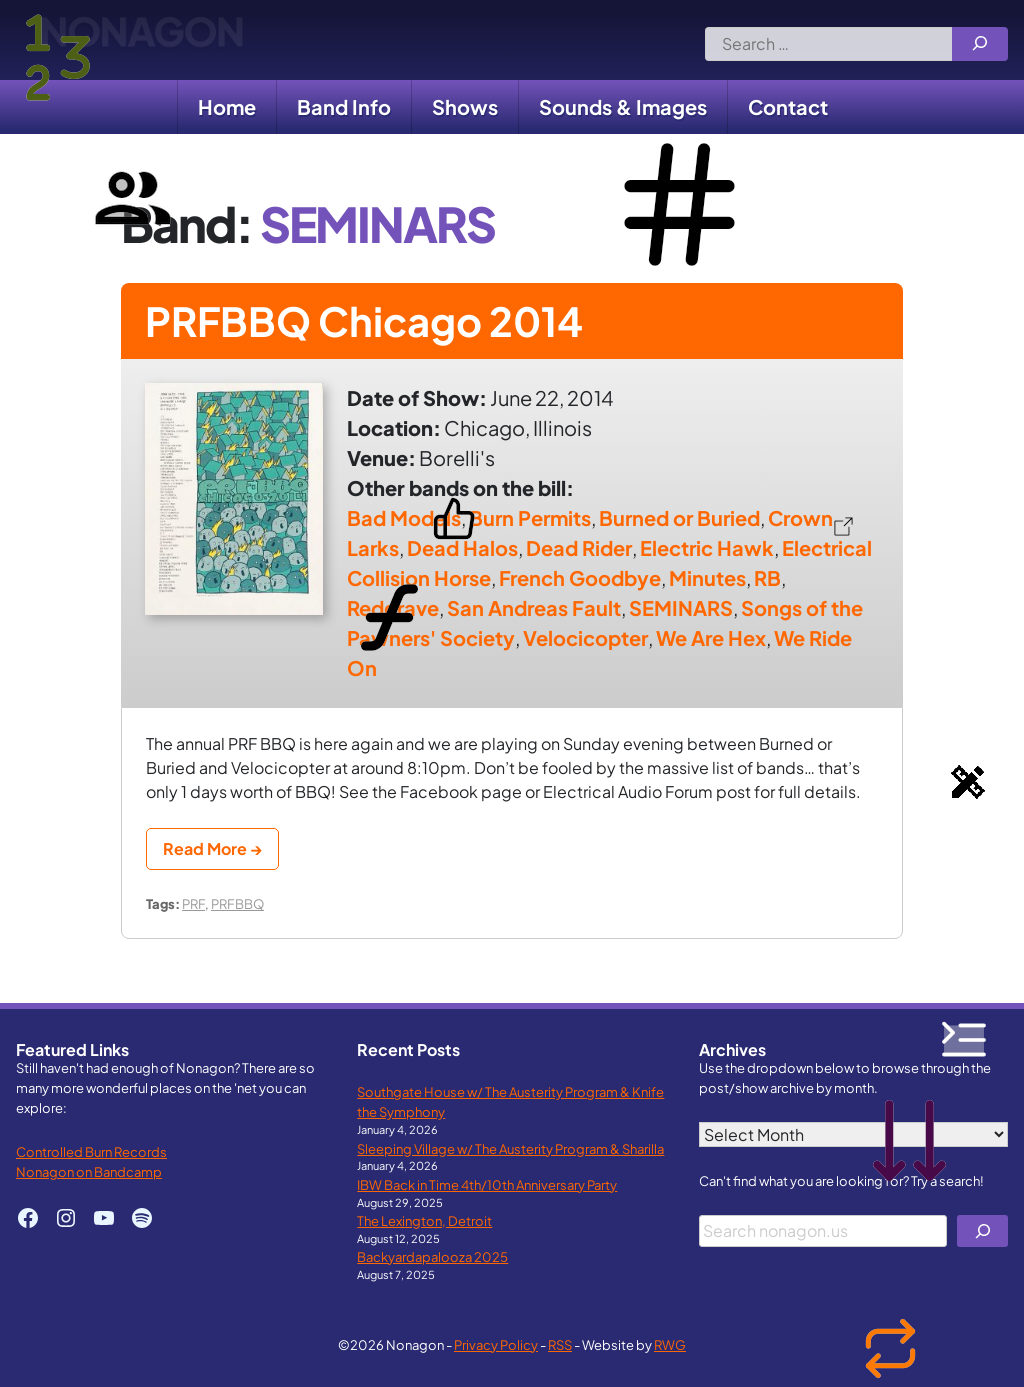 This screenshot has width=1024, height=1387. I want to click on format text as numbered list, so click(56, 57).